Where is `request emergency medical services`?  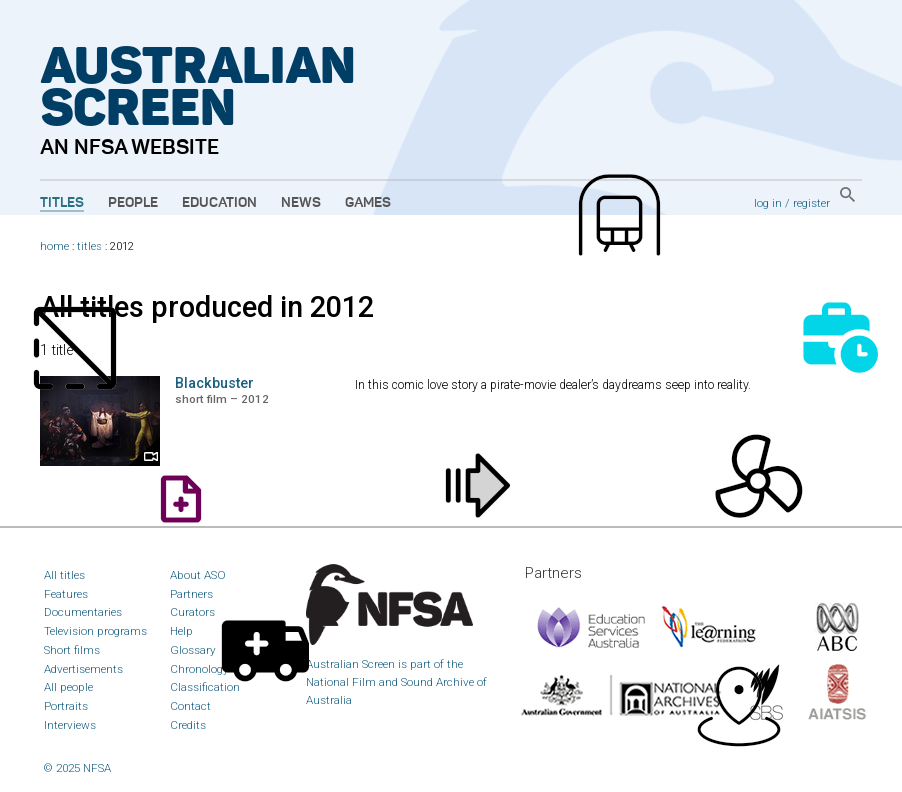 request emergency medical services is located at coordinates (262, 646).